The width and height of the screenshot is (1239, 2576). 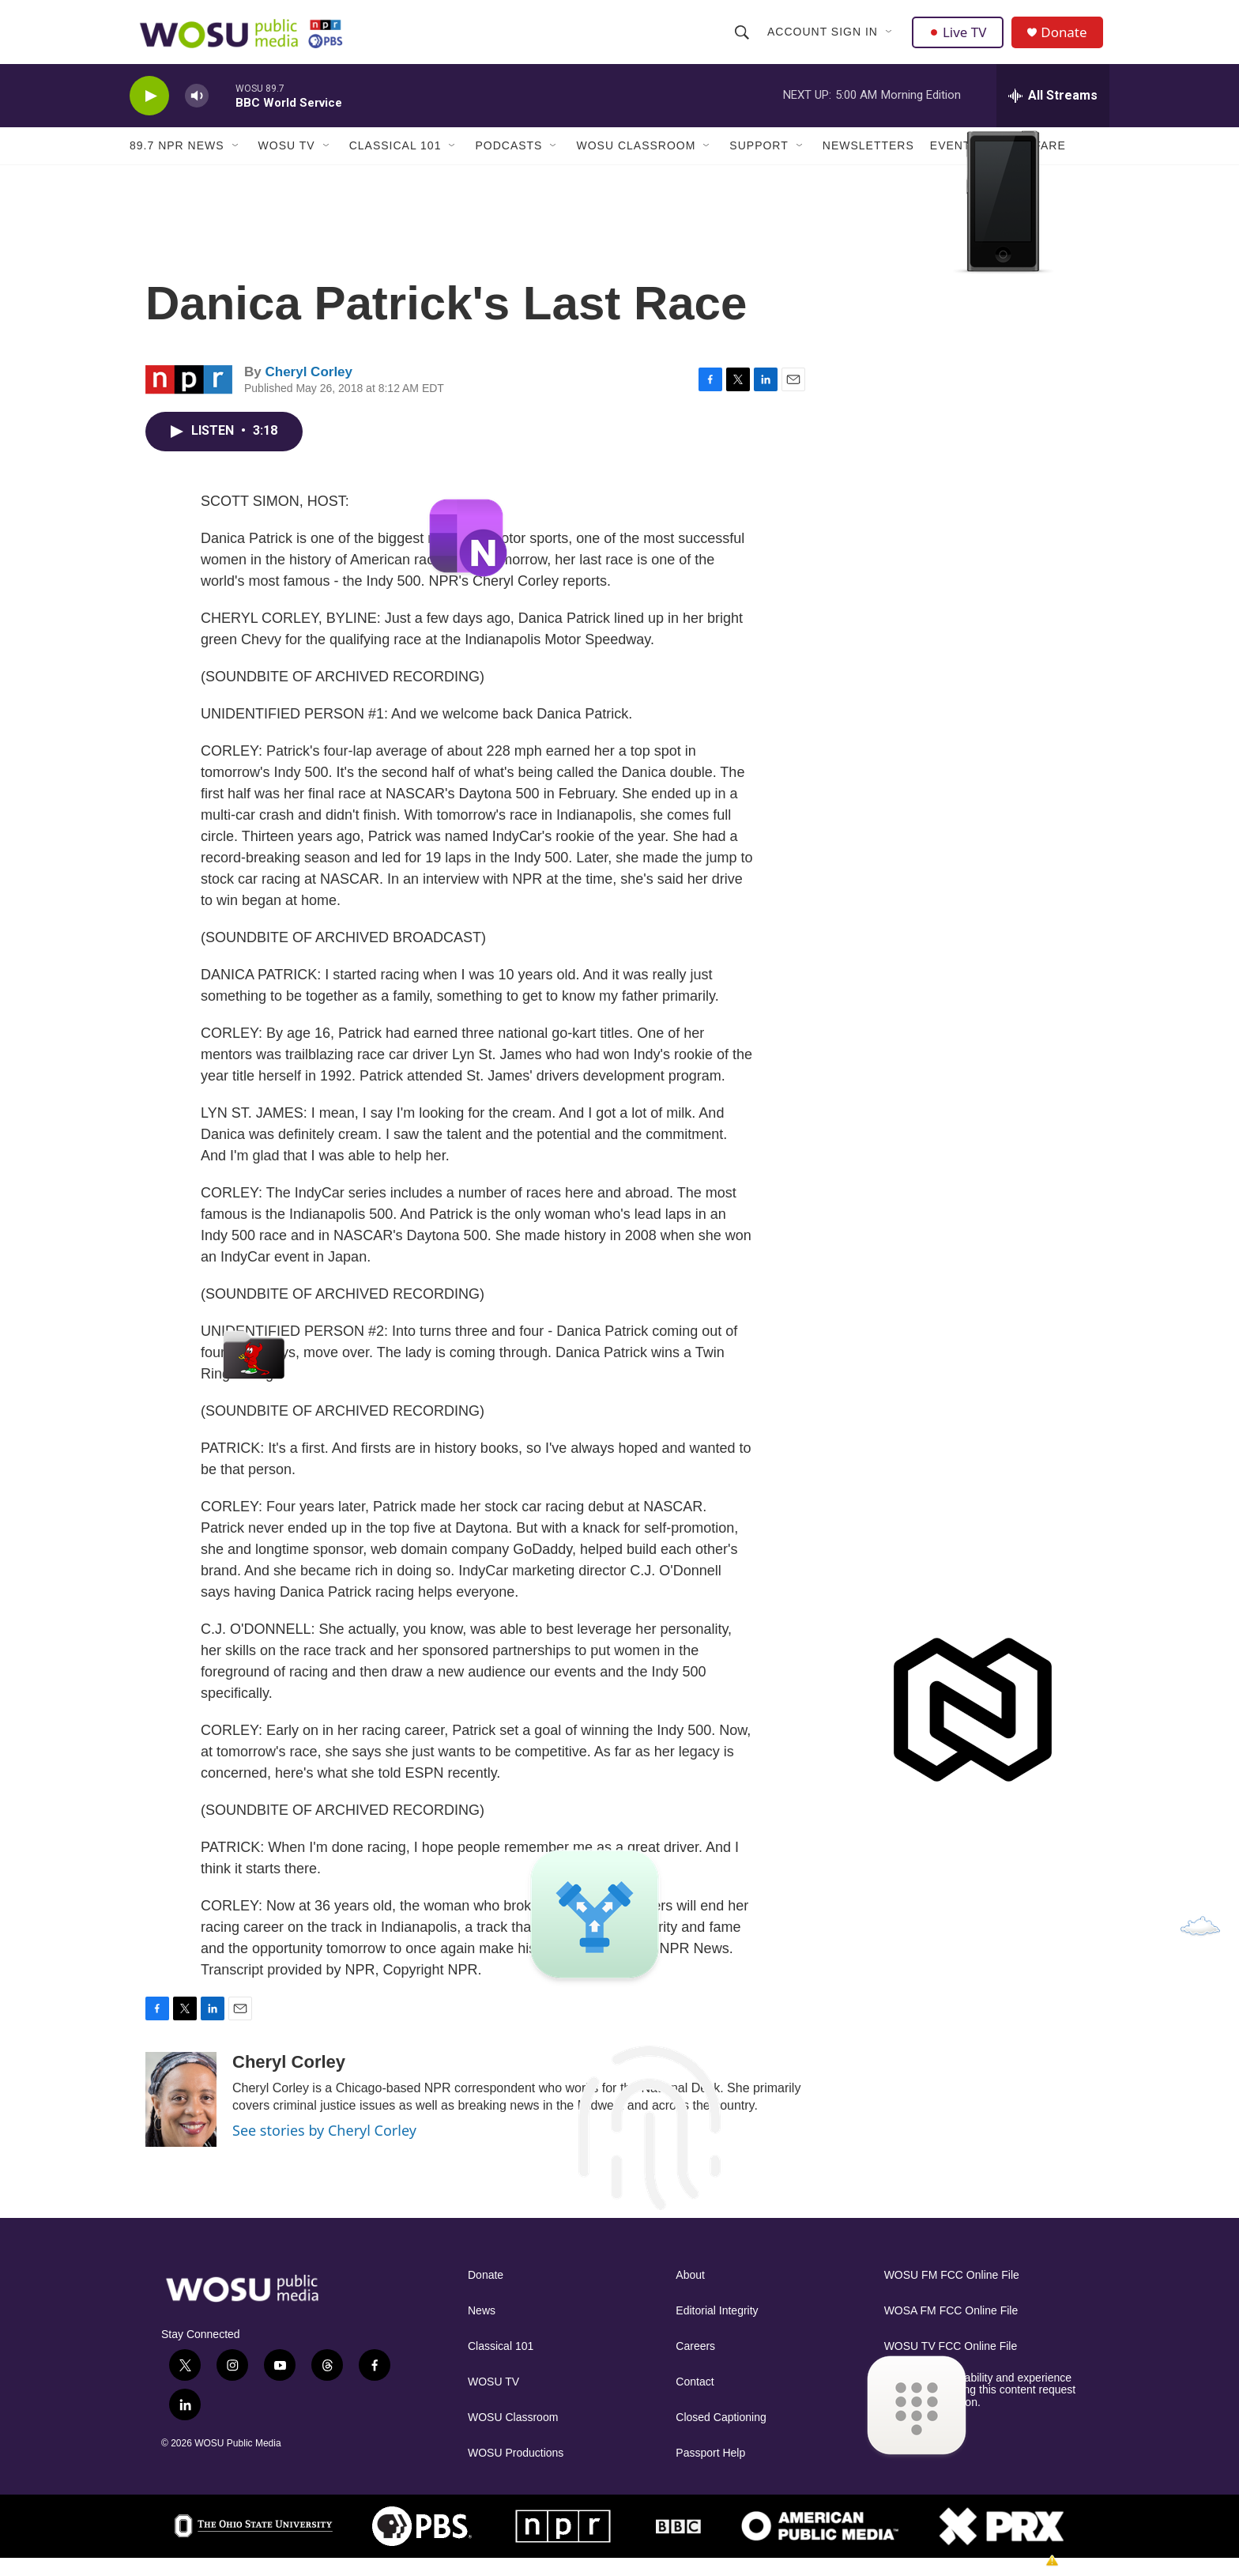 I want to click on open junction app for choosing which app opens links, so click(x=594, y=1914).